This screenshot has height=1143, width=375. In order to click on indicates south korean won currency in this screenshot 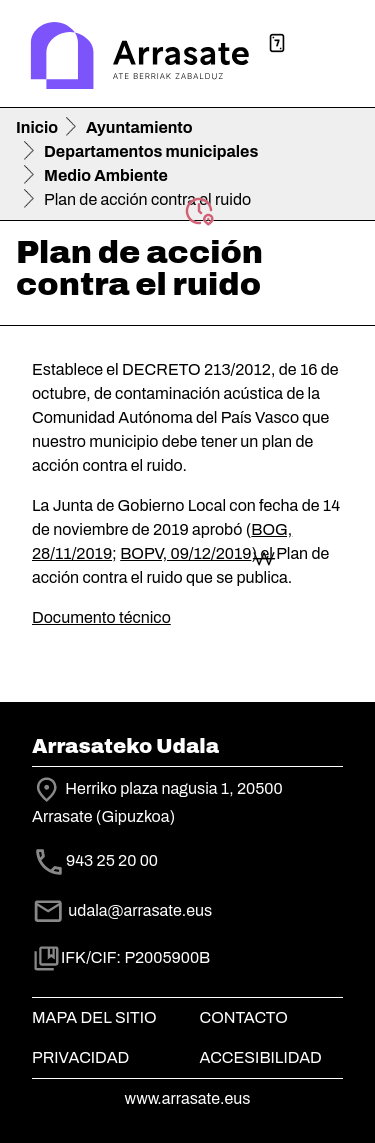, I will do `click(264, 558)`.